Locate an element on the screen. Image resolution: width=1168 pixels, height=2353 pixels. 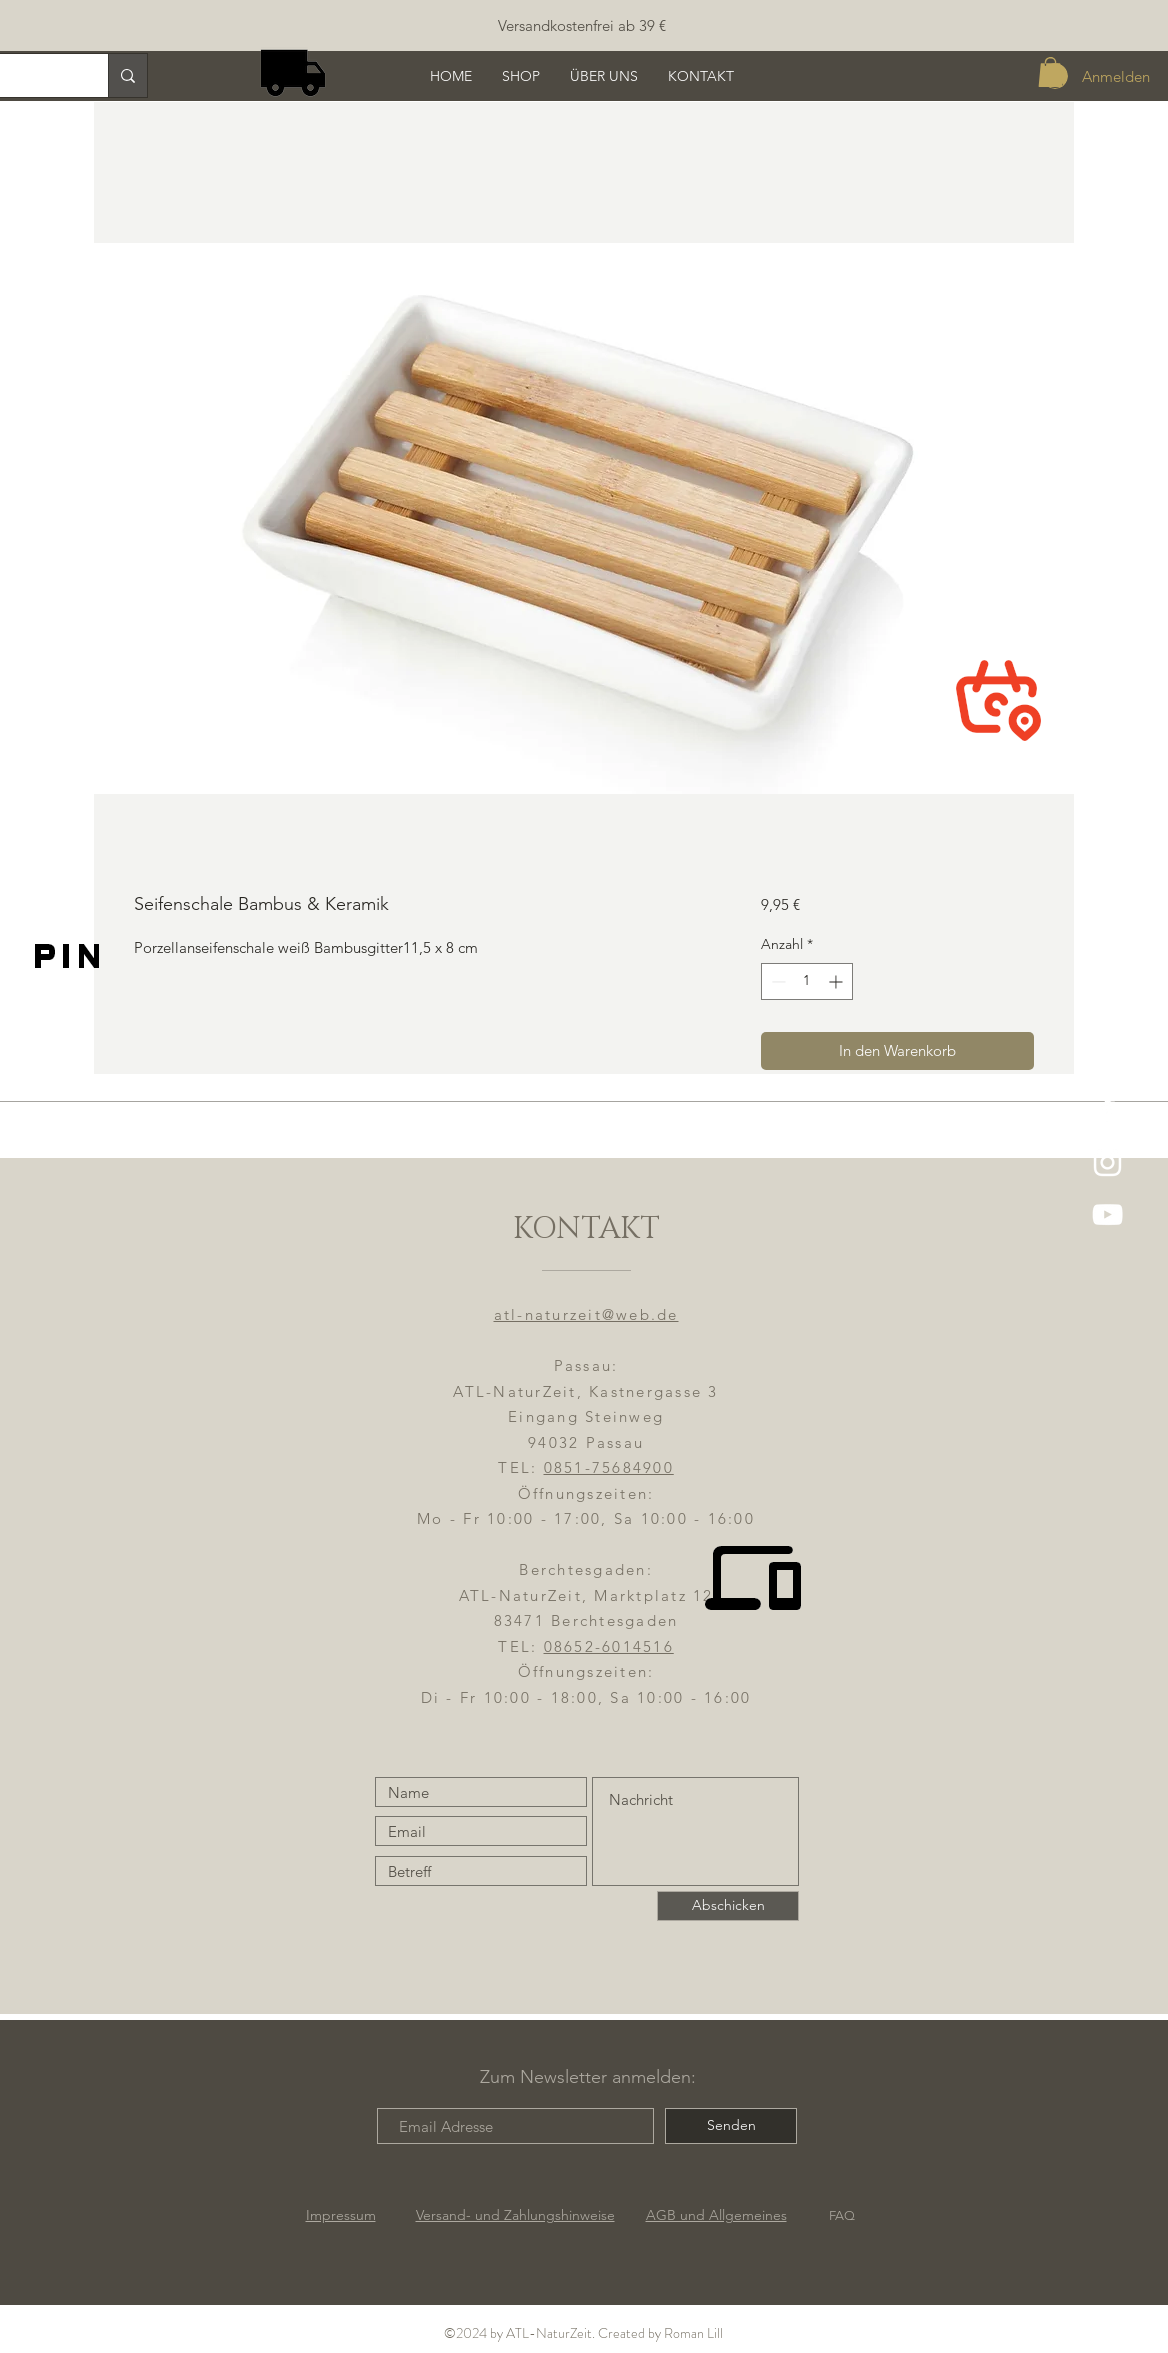
view pickup location for your basket is located at coordinates (996, 696).